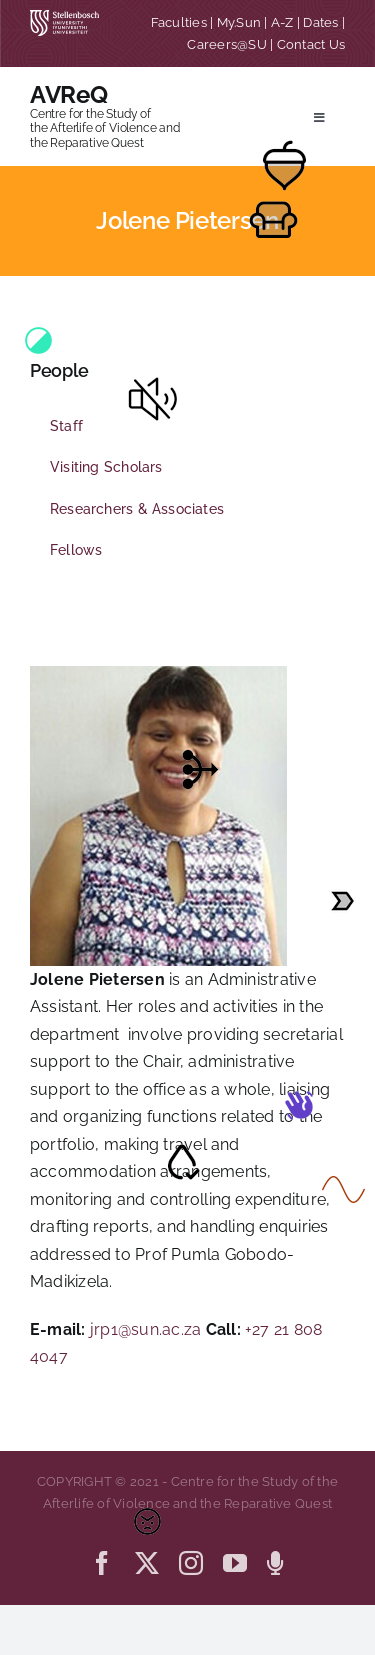 The height and width of the screenshot is (1655, 375). I want to click on water quality verified or safe, so click(182, 1162).